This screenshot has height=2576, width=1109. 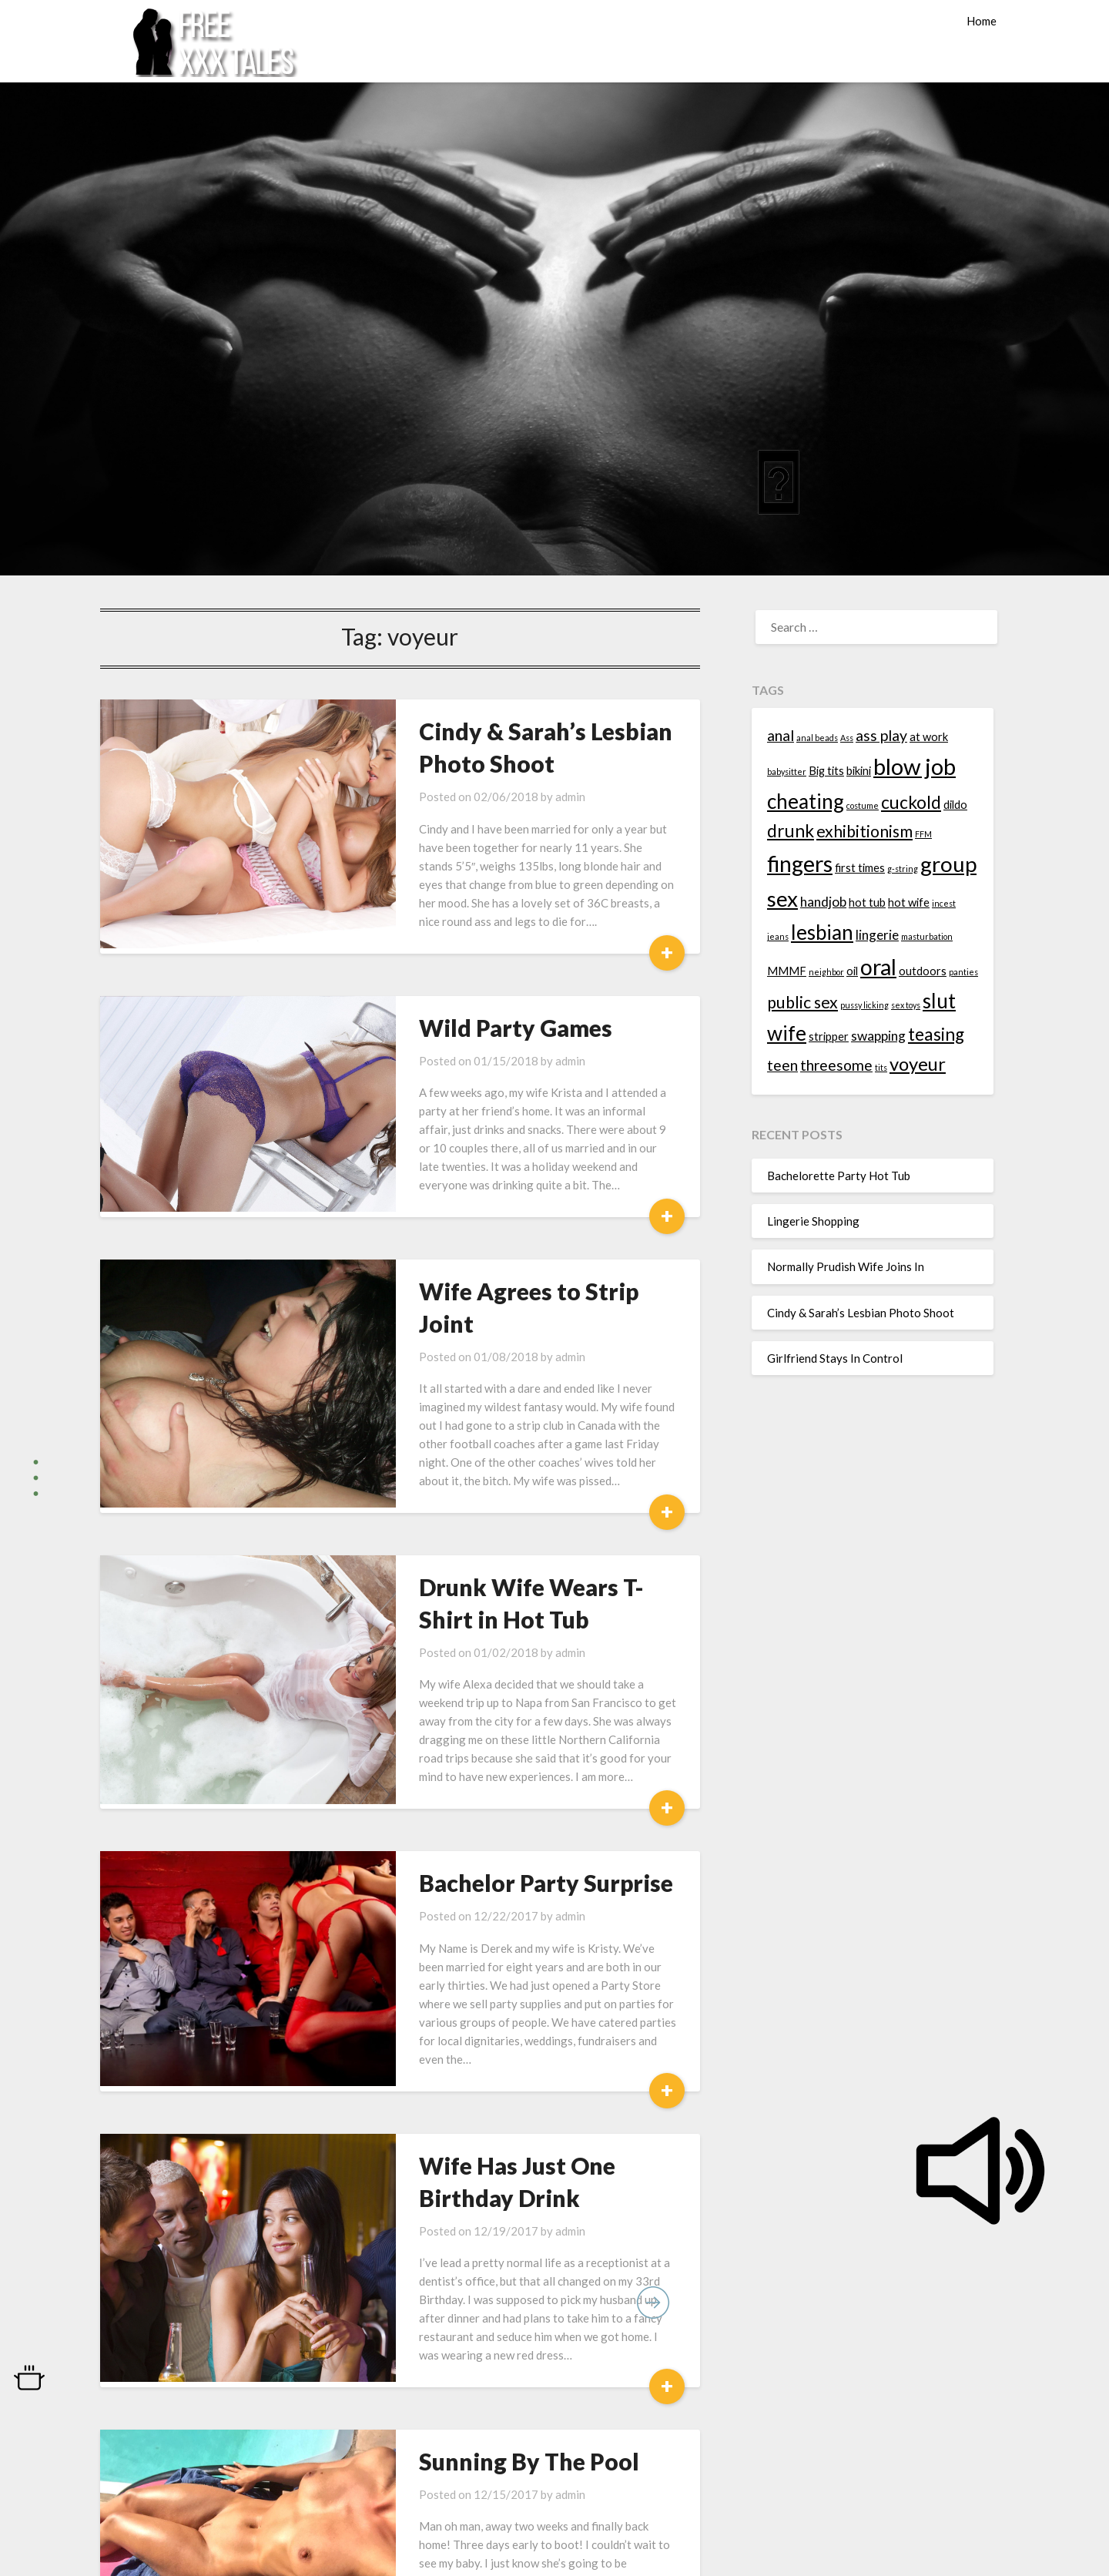 What do you see at coordinates (653, 2303) in the screenshot?
I see `proceed to next step` at bounding box center [653, 2303].